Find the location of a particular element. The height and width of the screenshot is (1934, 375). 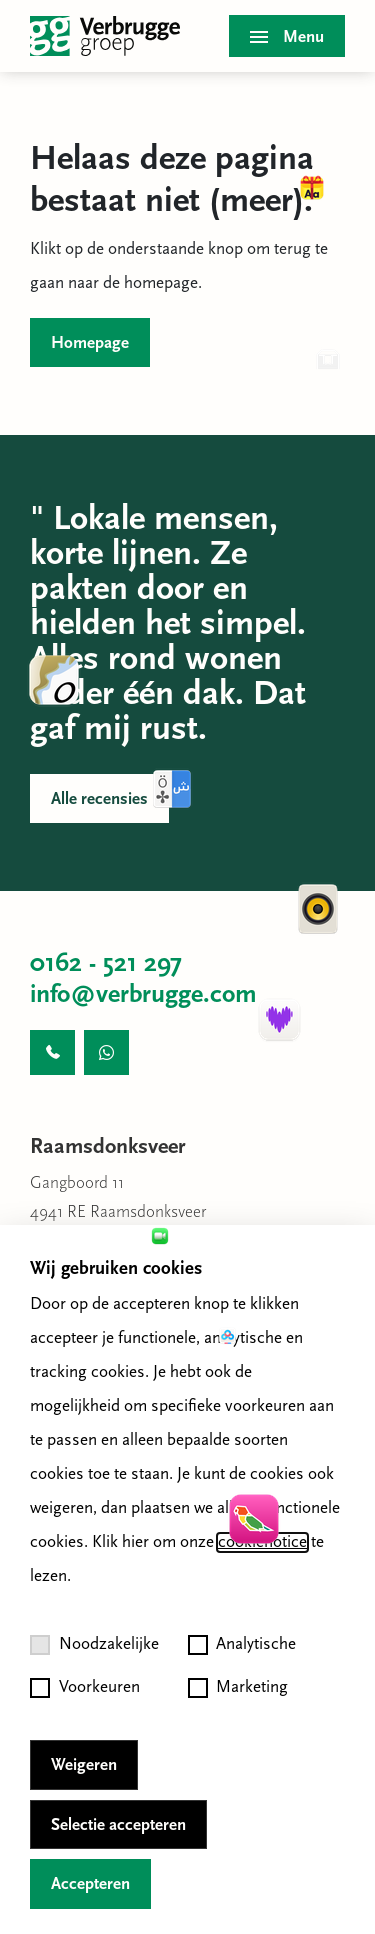

open character map application is located at coordinates (172, 789).